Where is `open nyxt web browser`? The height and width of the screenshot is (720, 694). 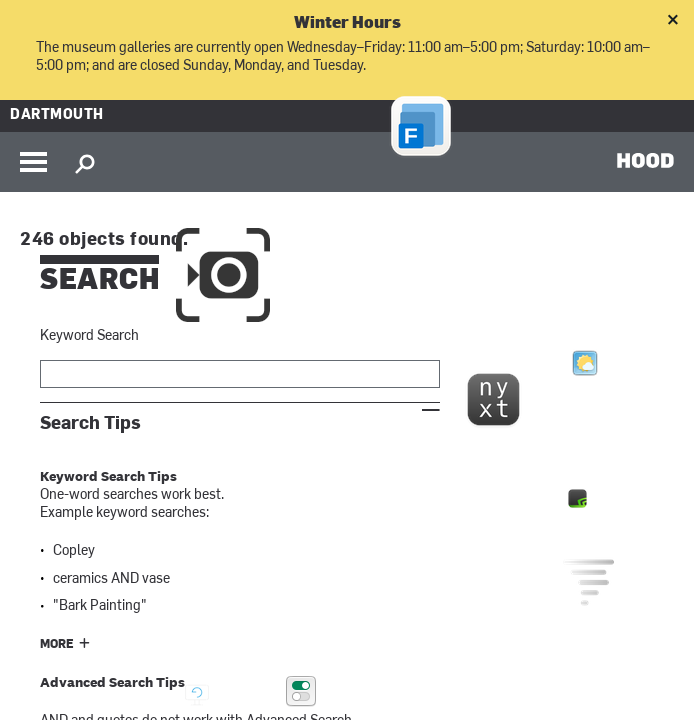 open nyxt web browser is located at coordinates (493, 399).